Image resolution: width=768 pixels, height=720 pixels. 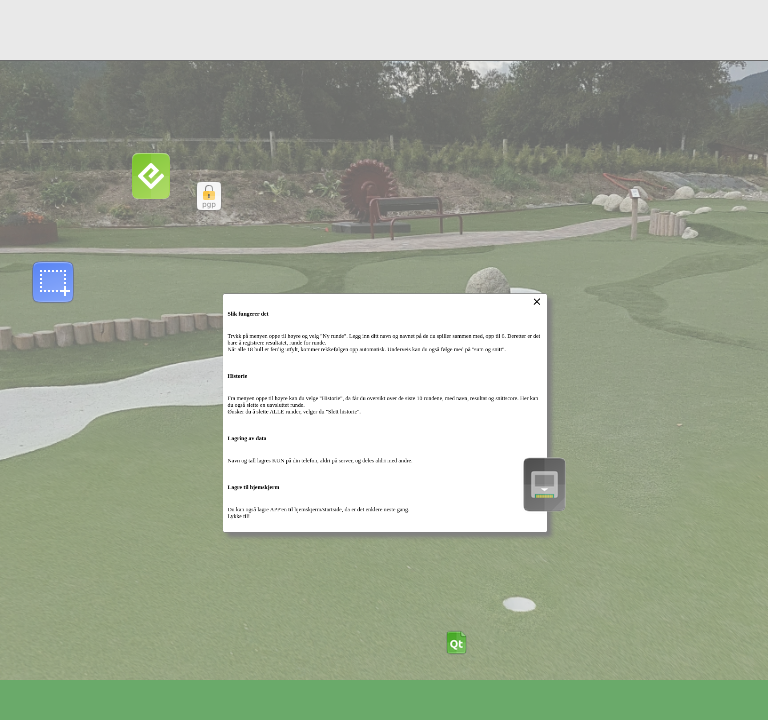 What do you see at coordinates (544, 484) in the screenshot?
I see `a ROM file or cartridge game data` at bounding box center [544, 484].